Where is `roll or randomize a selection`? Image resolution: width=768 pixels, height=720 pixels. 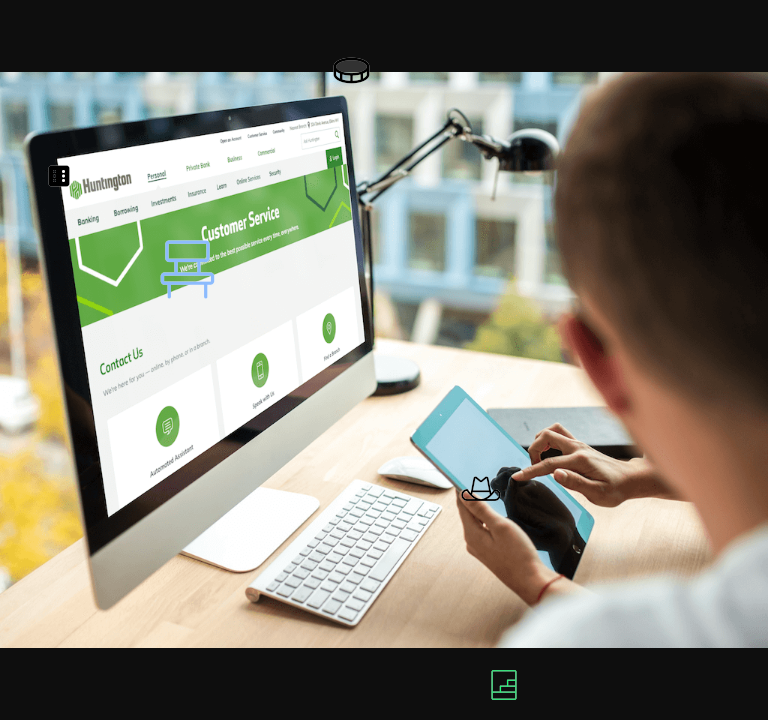 roll or randomize a selection is located at coordinates (59, 176).